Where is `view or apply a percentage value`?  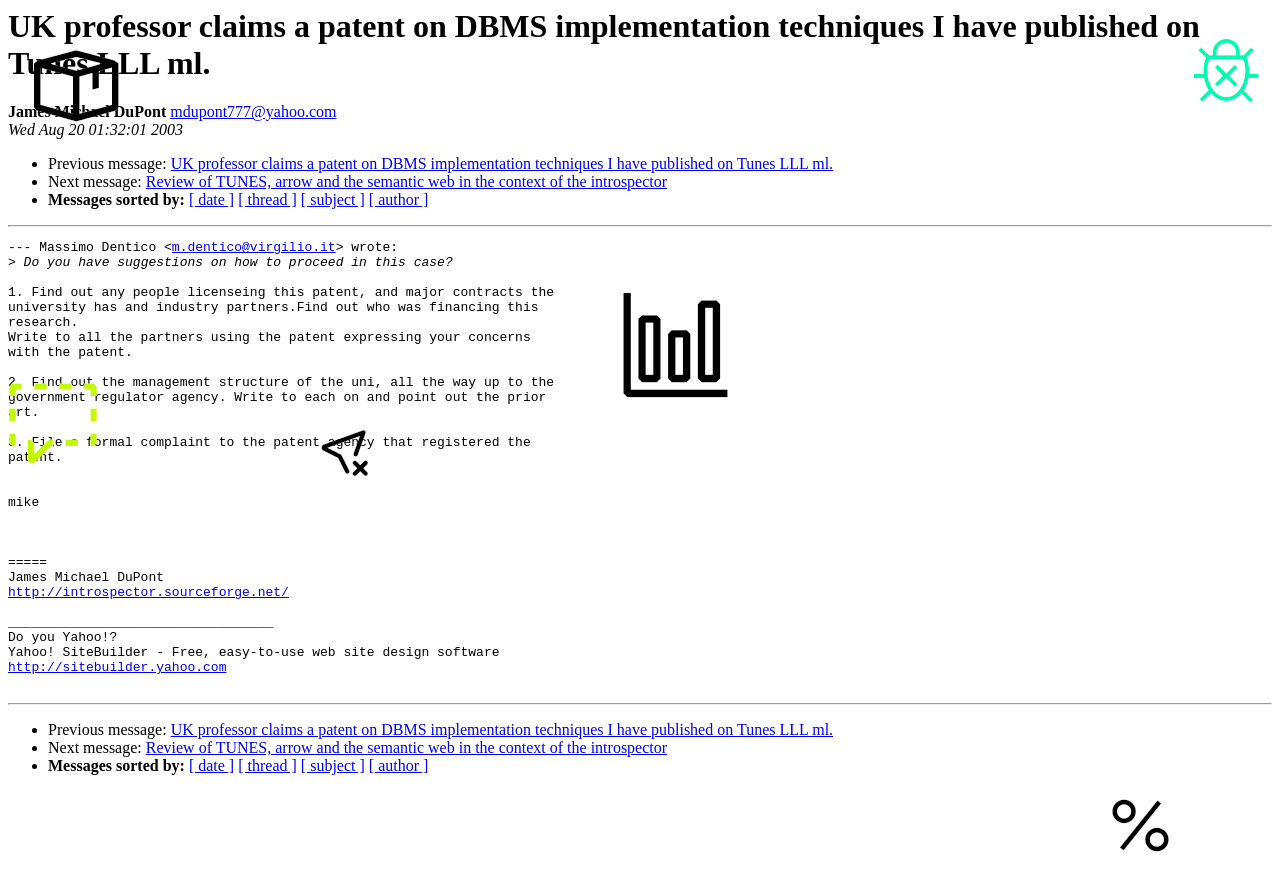
view or apply a percentage value is located at coordinates (1140, 825).